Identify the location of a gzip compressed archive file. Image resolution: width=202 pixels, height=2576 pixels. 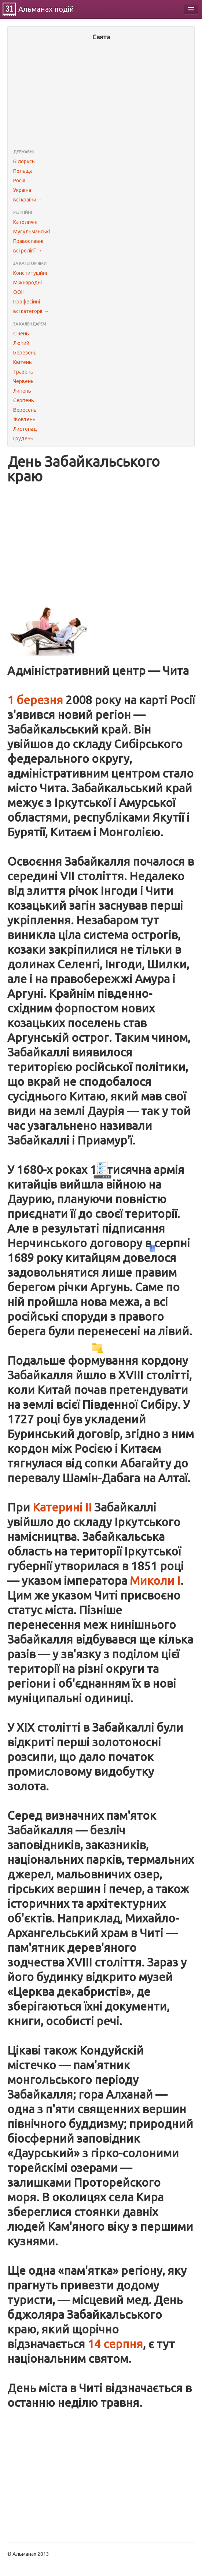
(152, 1248).